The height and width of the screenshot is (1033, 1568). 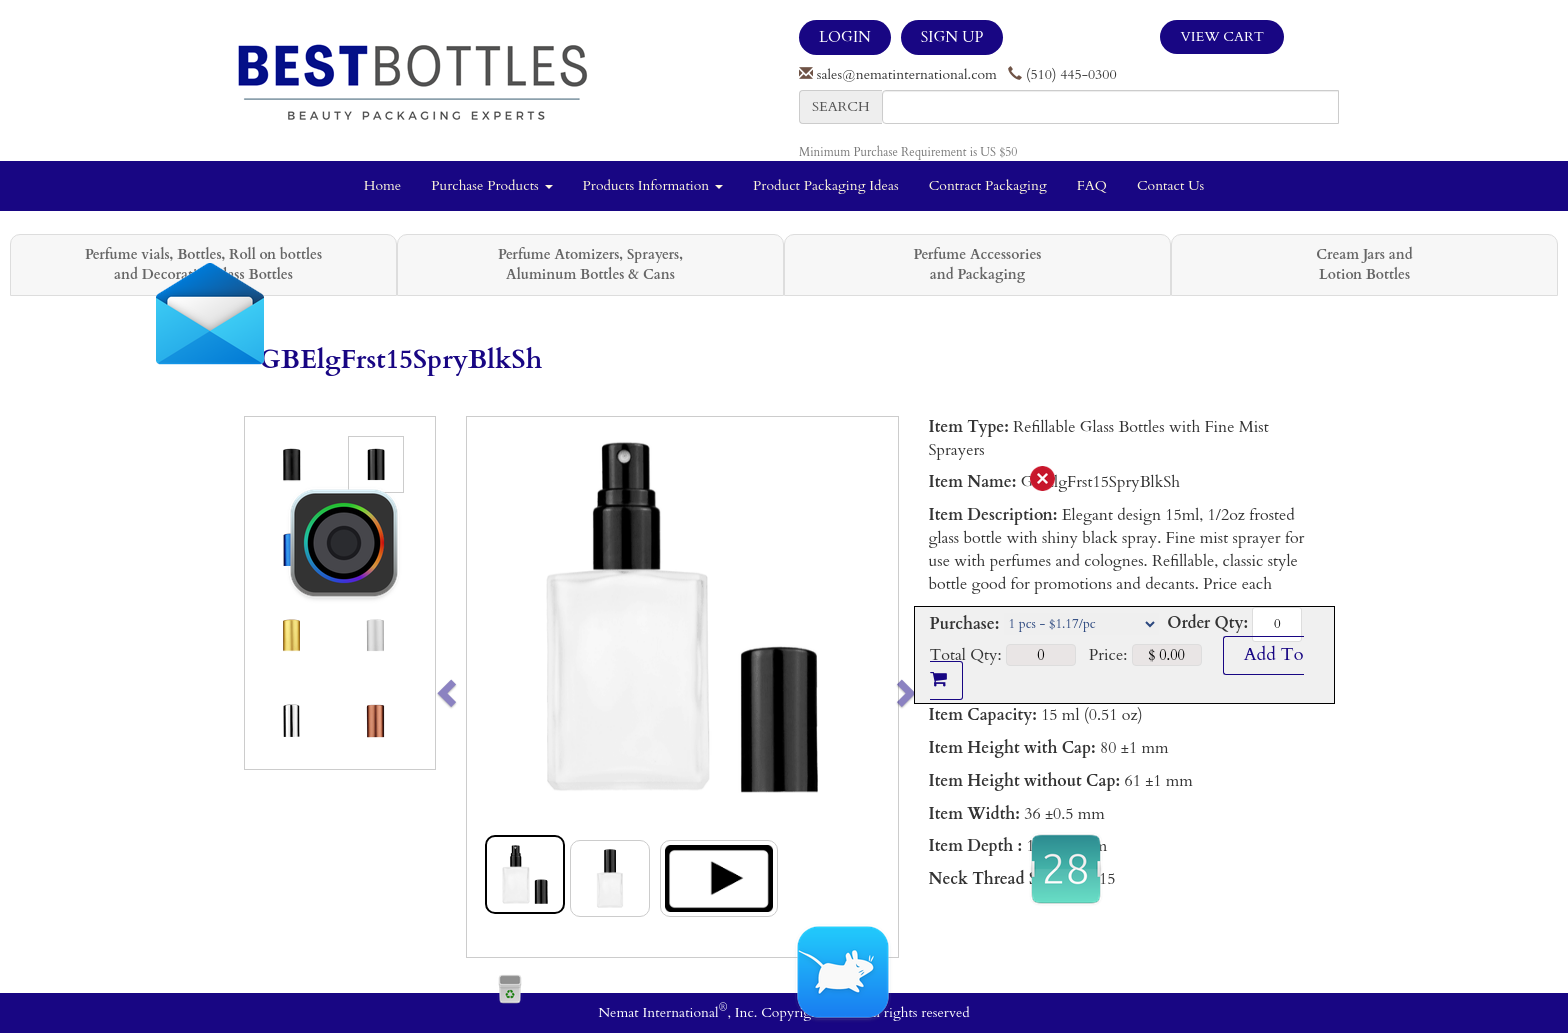 What do you see at coordinates (843, 972) in the screenshot?
I see `launch xfce desktop environment` at bounding box center [843, 972].